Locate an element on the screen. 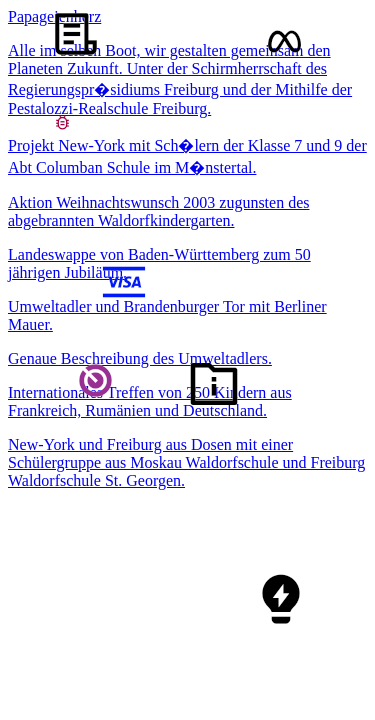 The width and height of the screenshot is (375, 720). access quick ideas or tips is located at coordinates (281, 598).